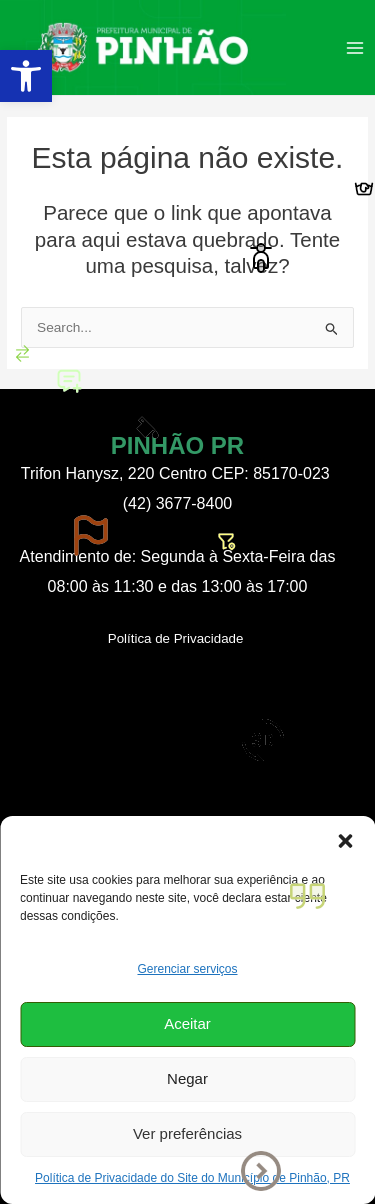 The height and width of the screenshot is (1204, 375). Describe the element at coordinates (147, 427) in the screenshot. I see `fill an area with color` at that location.